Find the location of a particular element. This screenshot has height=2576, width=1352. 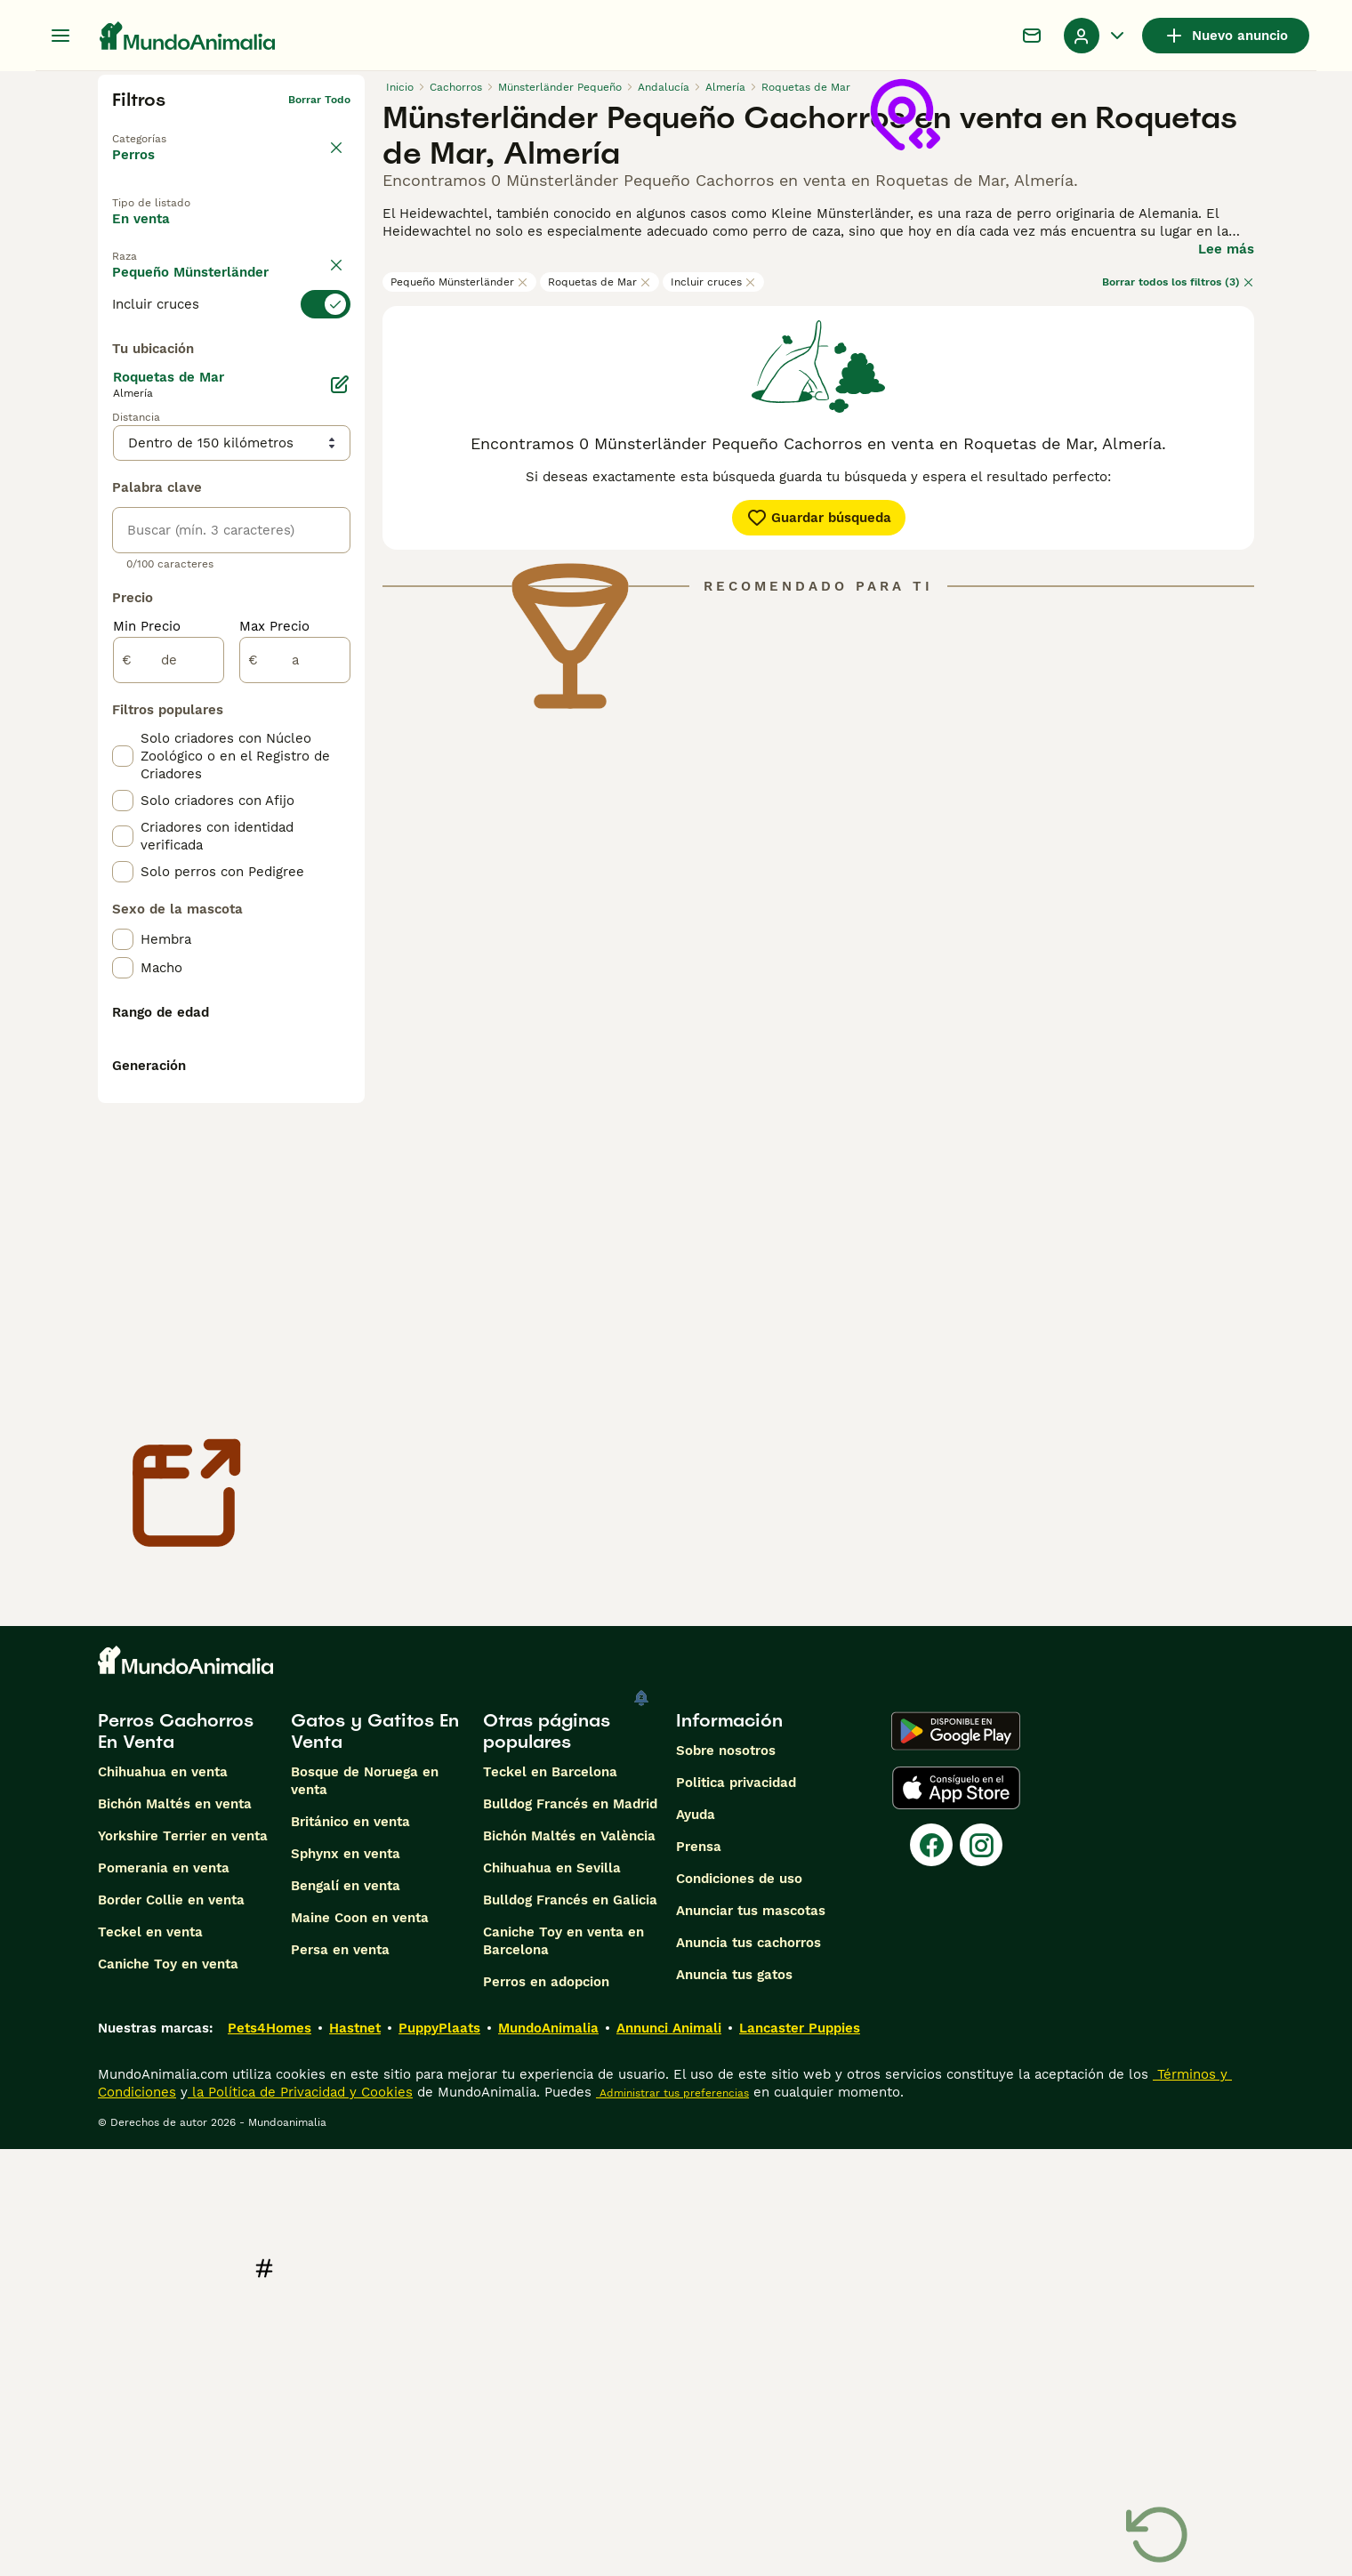

maximize browser window to full screen is located at coordinates (183, 1495).